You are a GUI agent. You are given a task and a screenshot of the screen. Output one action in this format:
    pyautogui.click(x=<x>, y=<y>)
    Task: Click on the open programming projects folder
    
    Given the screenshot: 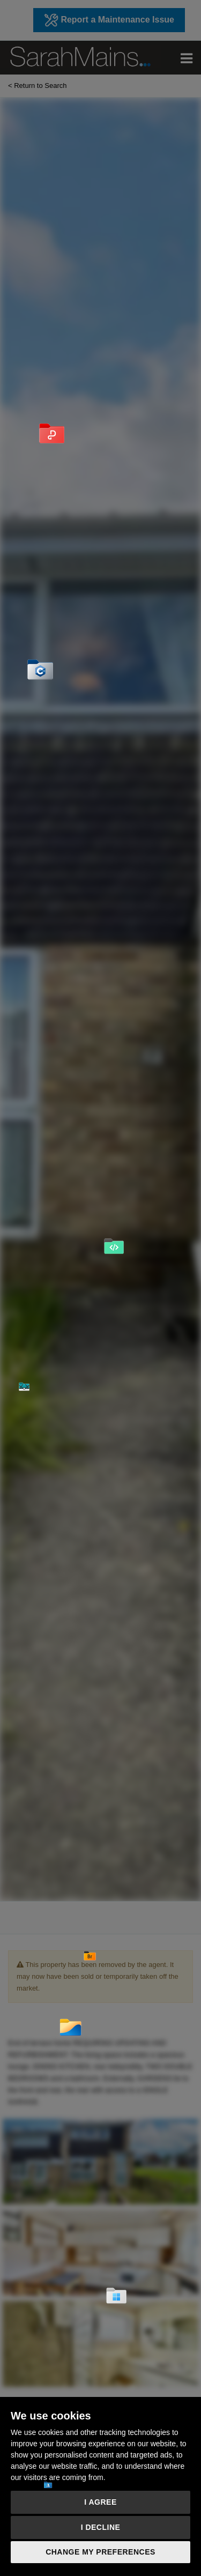 What is the action you would take?
    pyautogui.click(x=114, y=1246)
    